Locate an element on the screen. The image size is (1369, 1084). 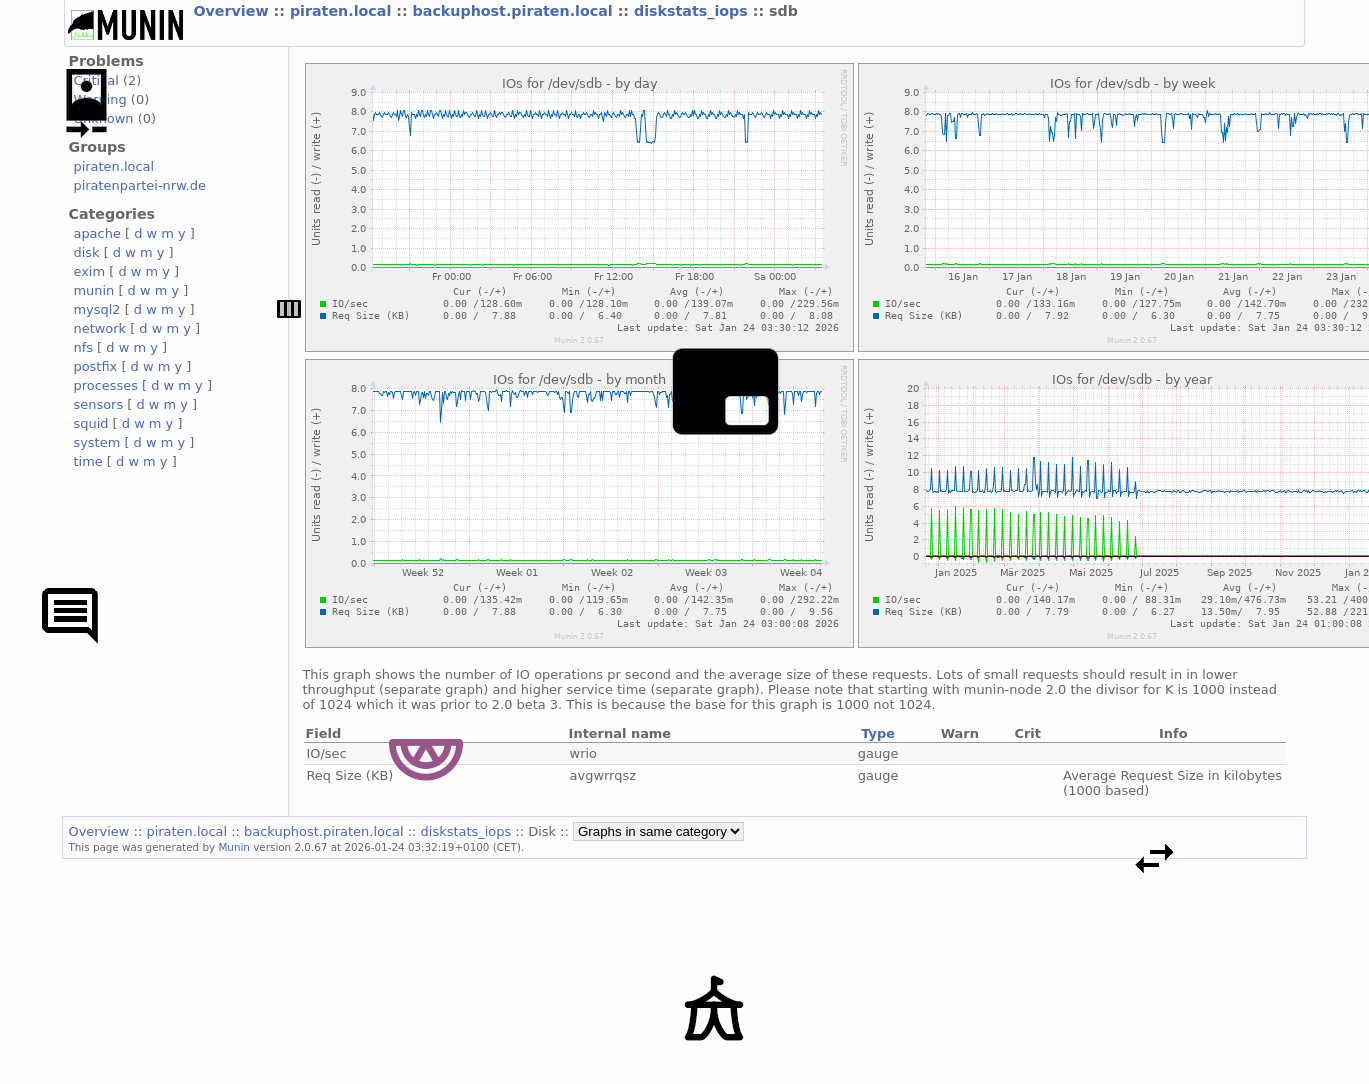
switch to week view in a calendar is located at coordinates (289, 309).